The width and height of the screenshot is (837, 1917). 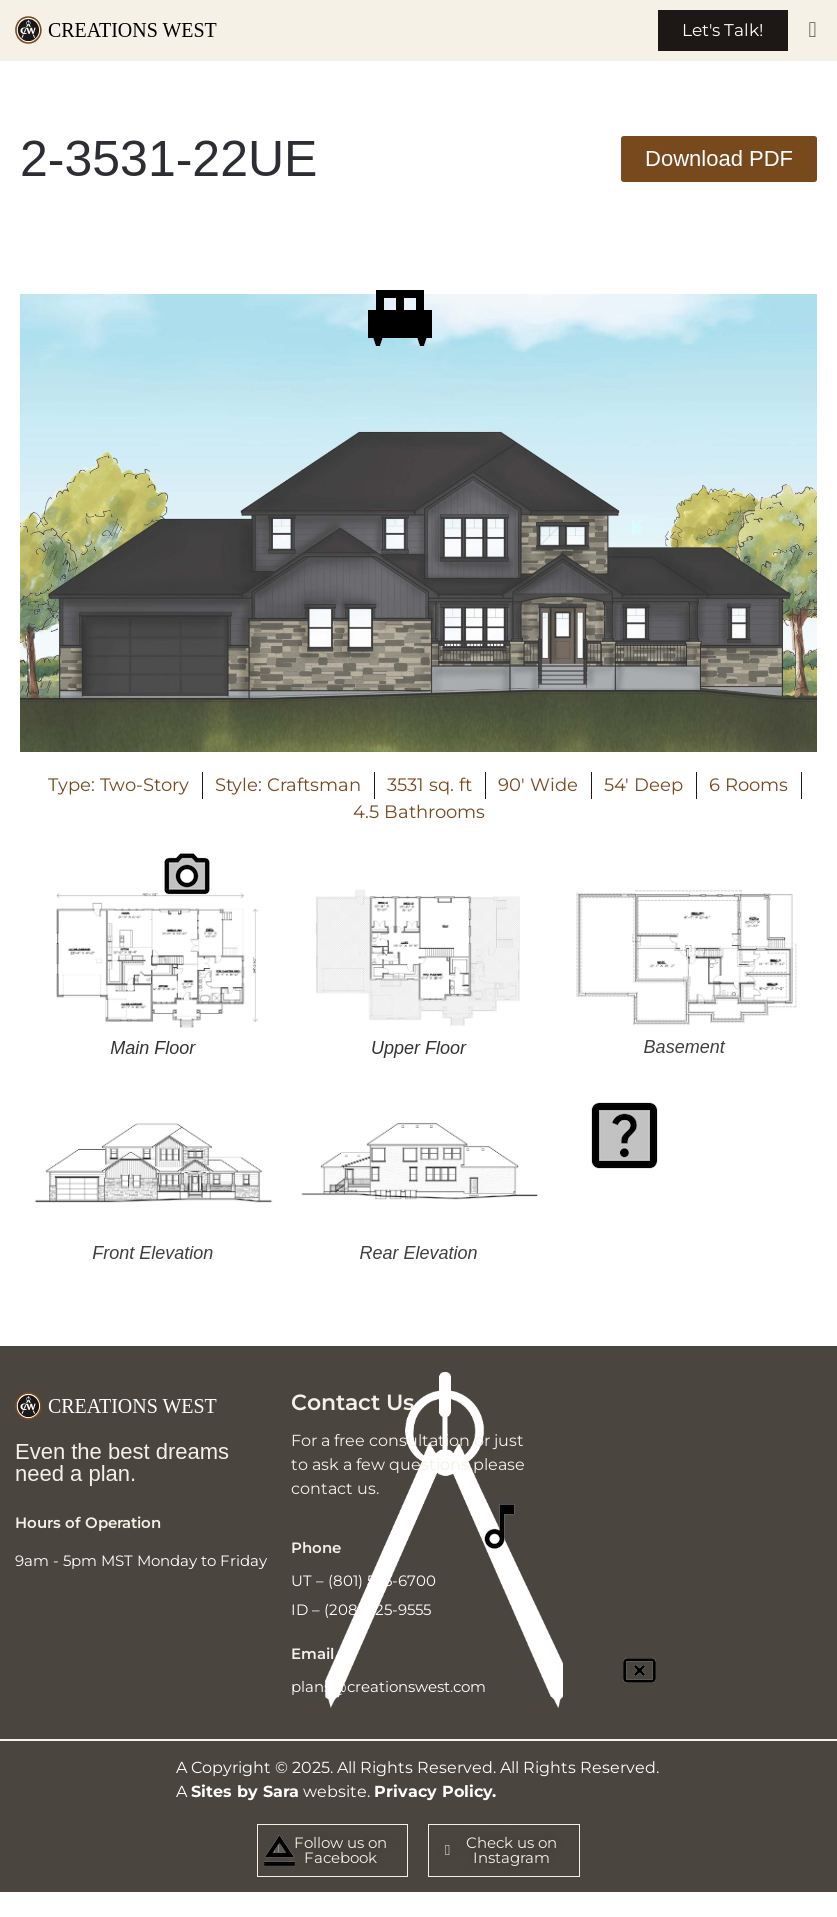 What do you see at coordinates (499, 1526) in the screenshot?
I see `play or access audio content` at bounding box center [499, 1526].